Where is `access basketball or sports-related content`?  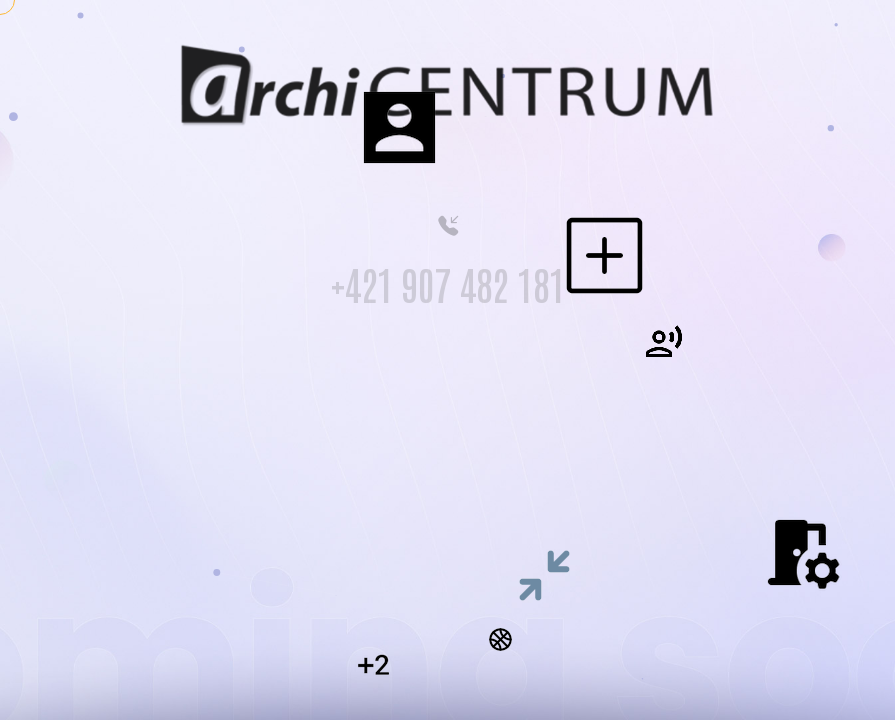
access basketball or sports-related content is located at coordinates (500, 639).